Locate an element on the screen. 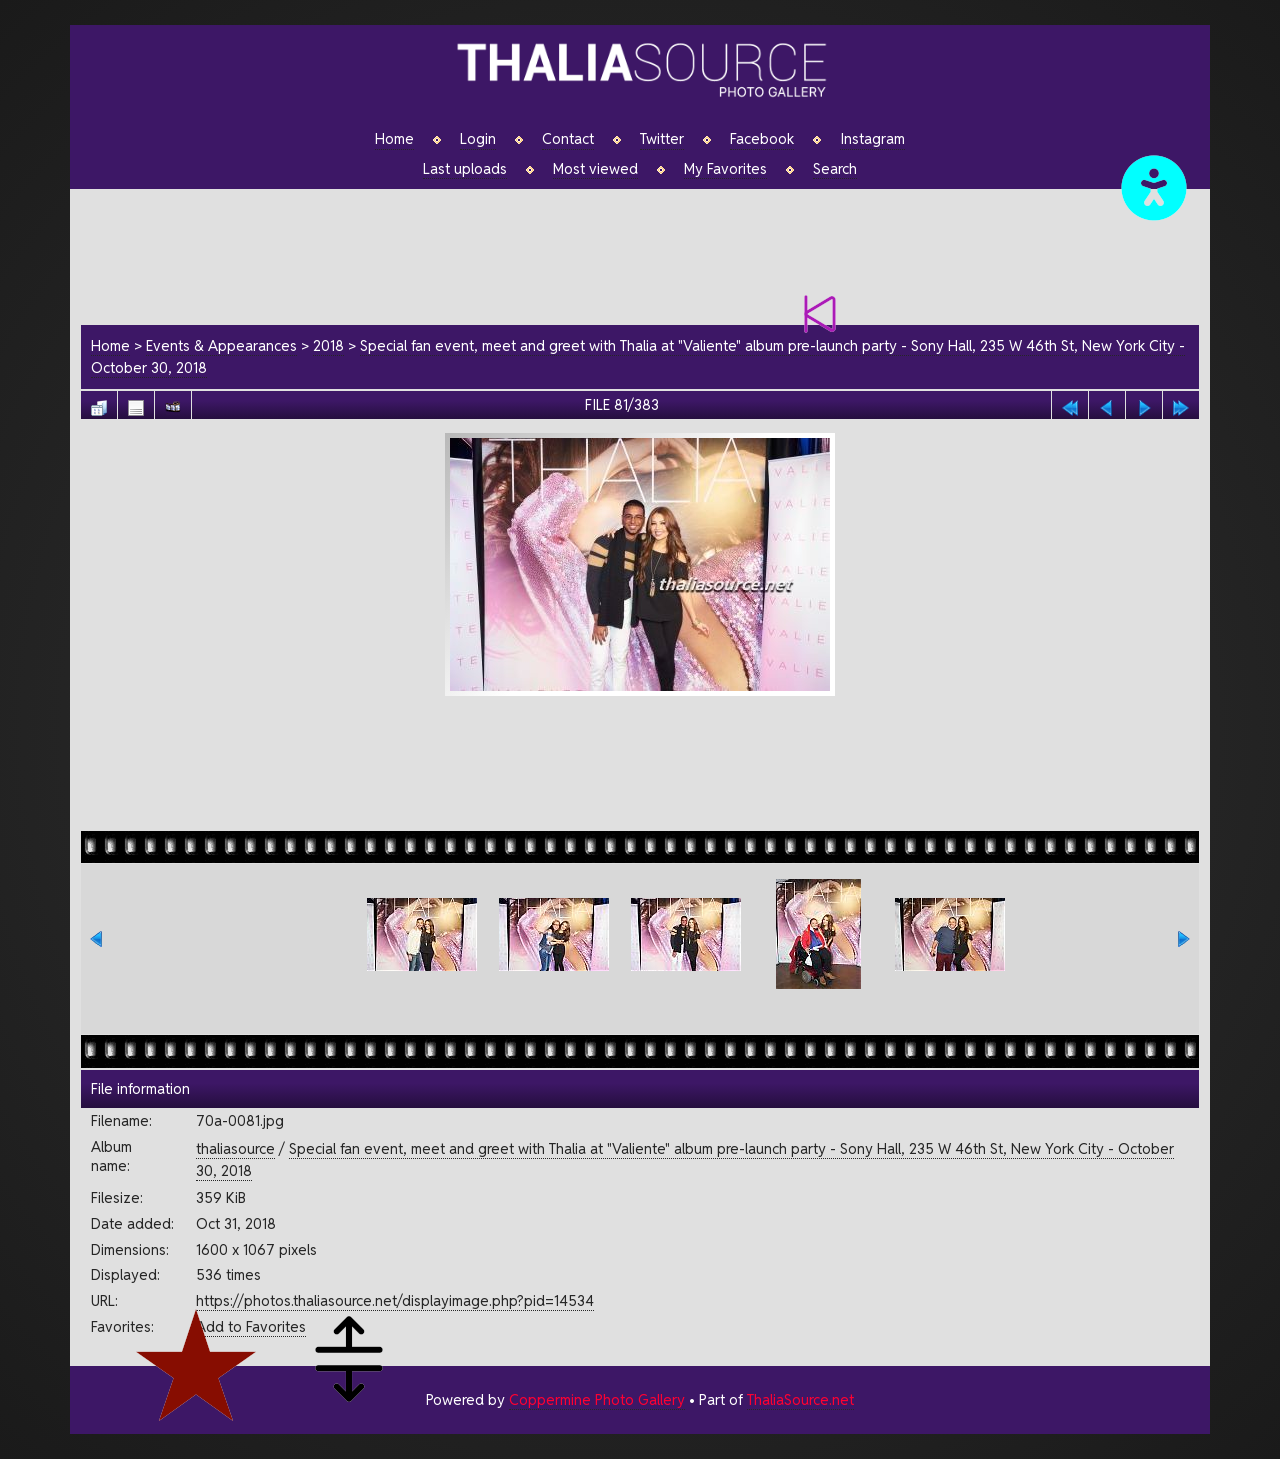 This screenshot has height=1459, width=1280. add to favorites is located at coordinates (196, 1365).